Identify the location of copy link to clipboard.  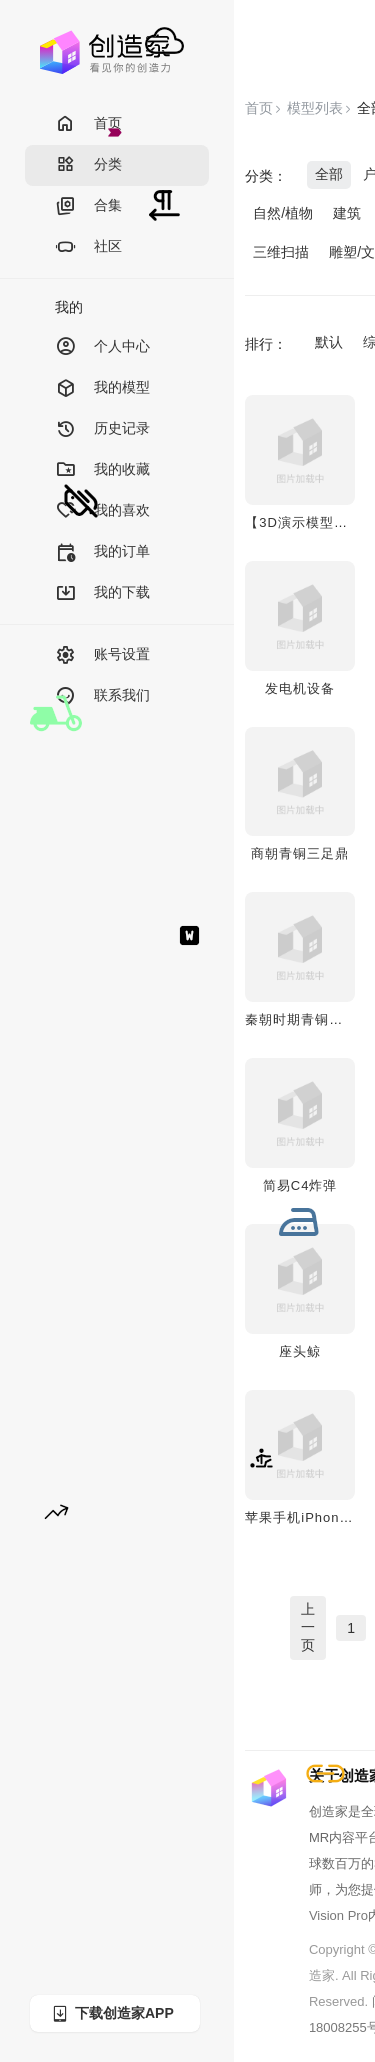
(325, 1773).